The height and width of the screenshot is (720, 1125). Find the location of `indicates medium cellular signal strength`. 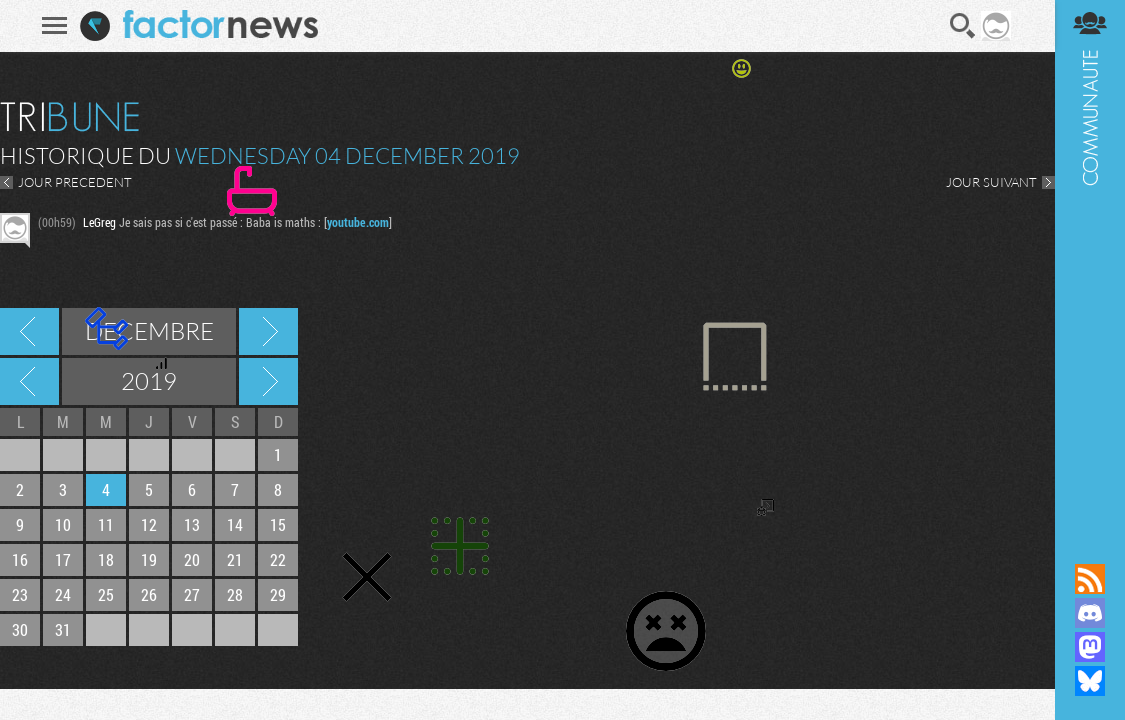

indicates medium cellular signal strength is located at coordinates (166, 360).